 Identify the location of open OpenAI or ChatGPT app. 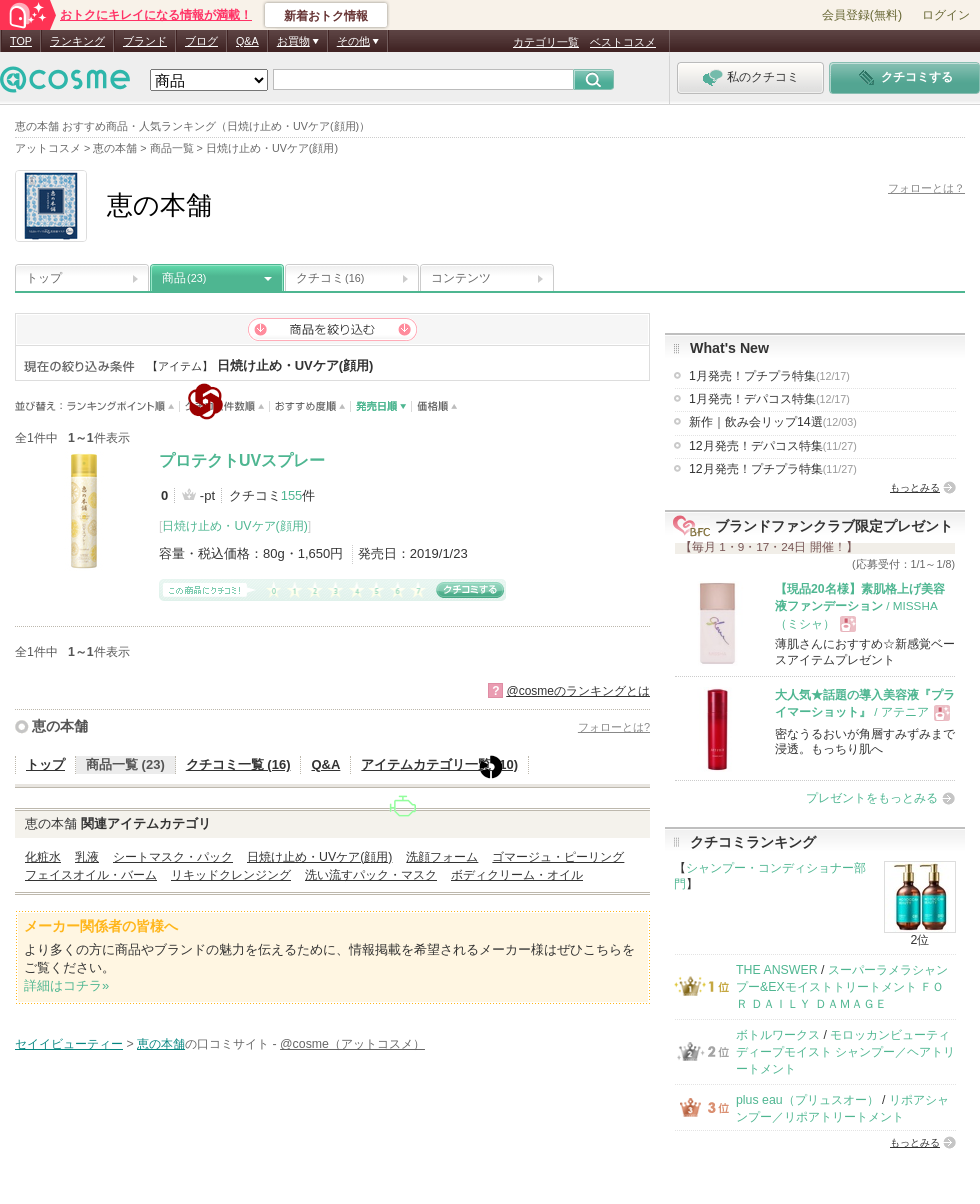
(205, 401).